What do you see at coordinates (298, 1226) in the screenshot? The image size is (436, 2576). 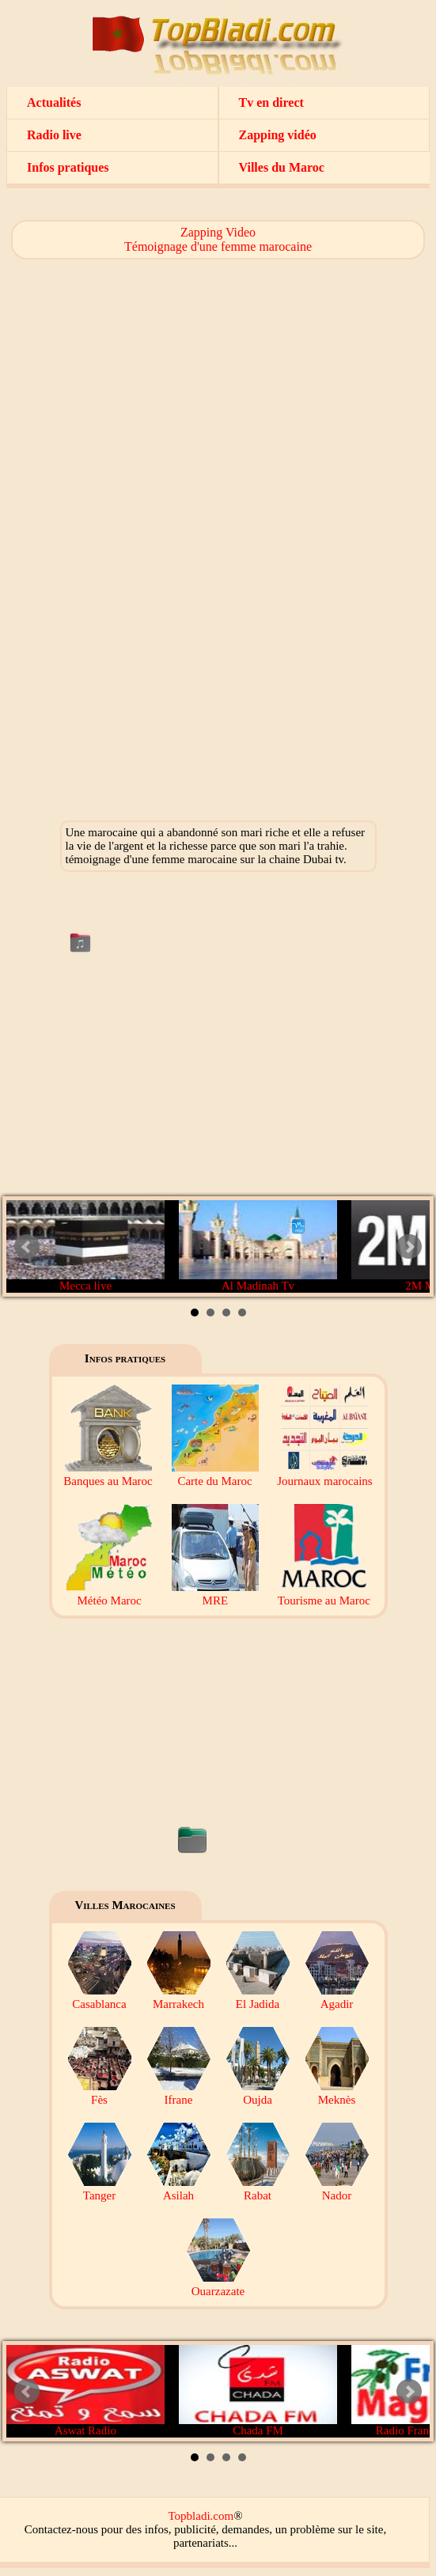 I see `a VirtualBox virtual machine configuration file` at bounding box center [298, 1226].